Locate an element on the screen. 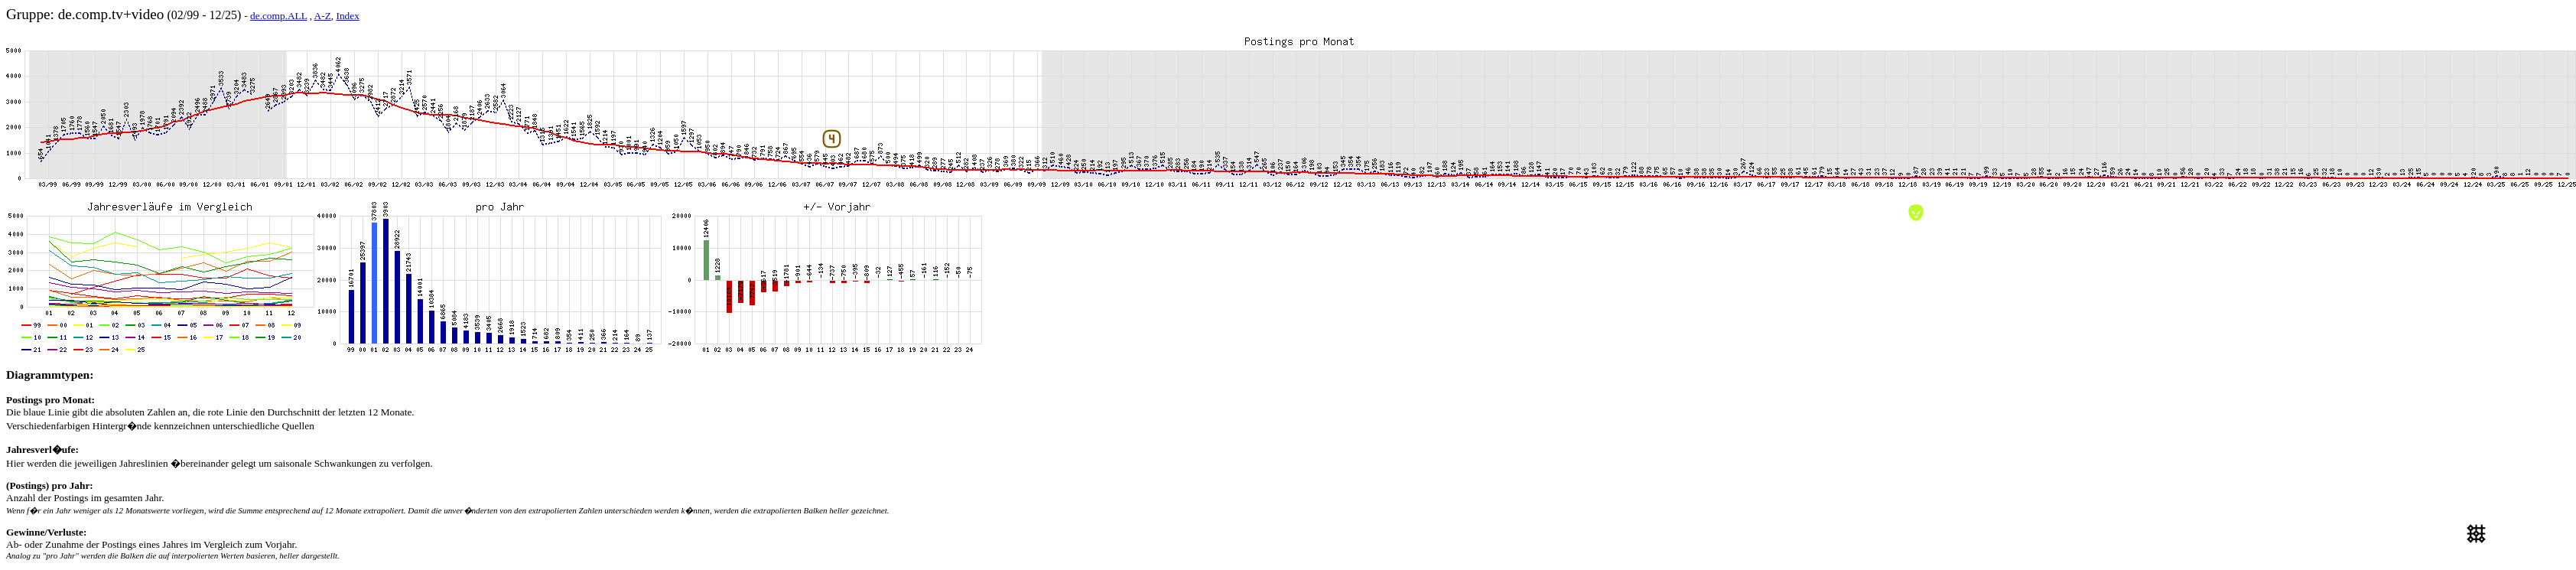 The width and height of the screenshot is (2576, 570). play go board game is located at coordinates (2476, 533).